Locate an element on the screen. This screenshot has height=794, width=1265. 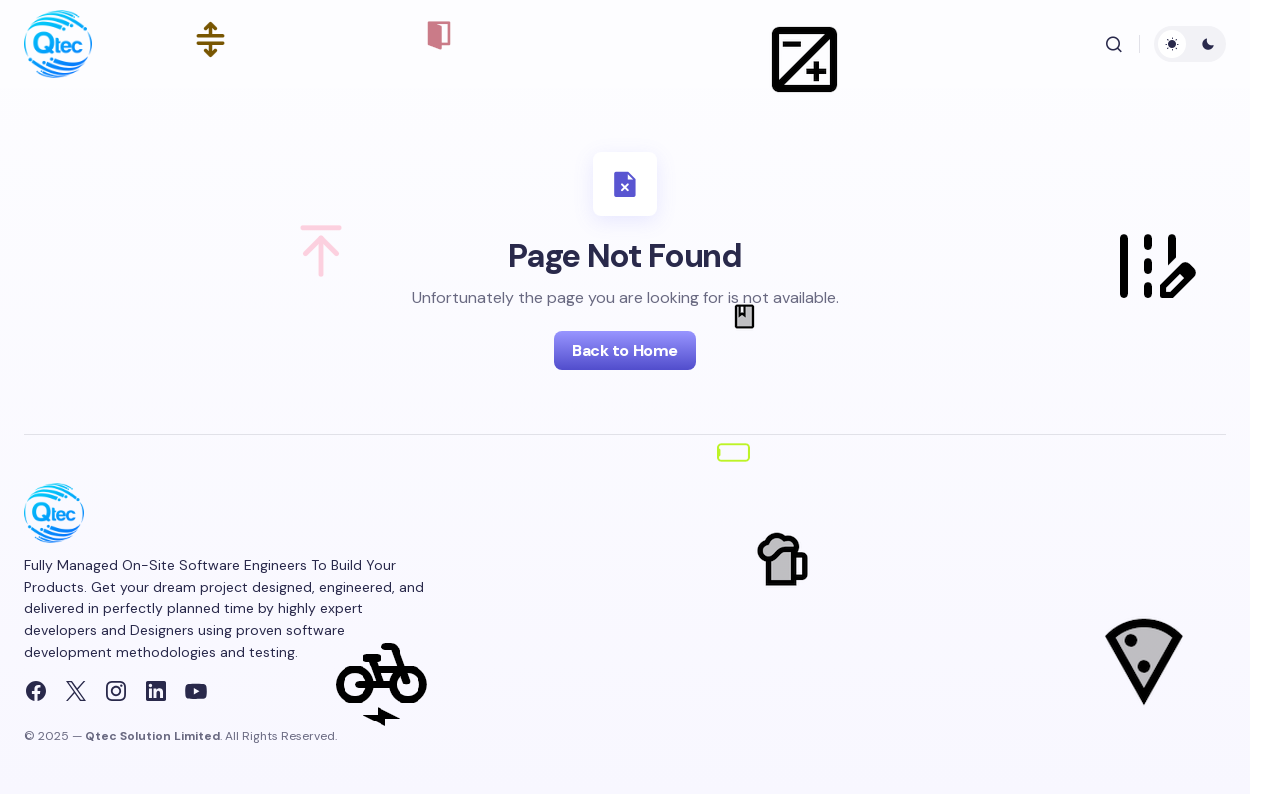
open your library or reading list is located at coordinates (744, 316).